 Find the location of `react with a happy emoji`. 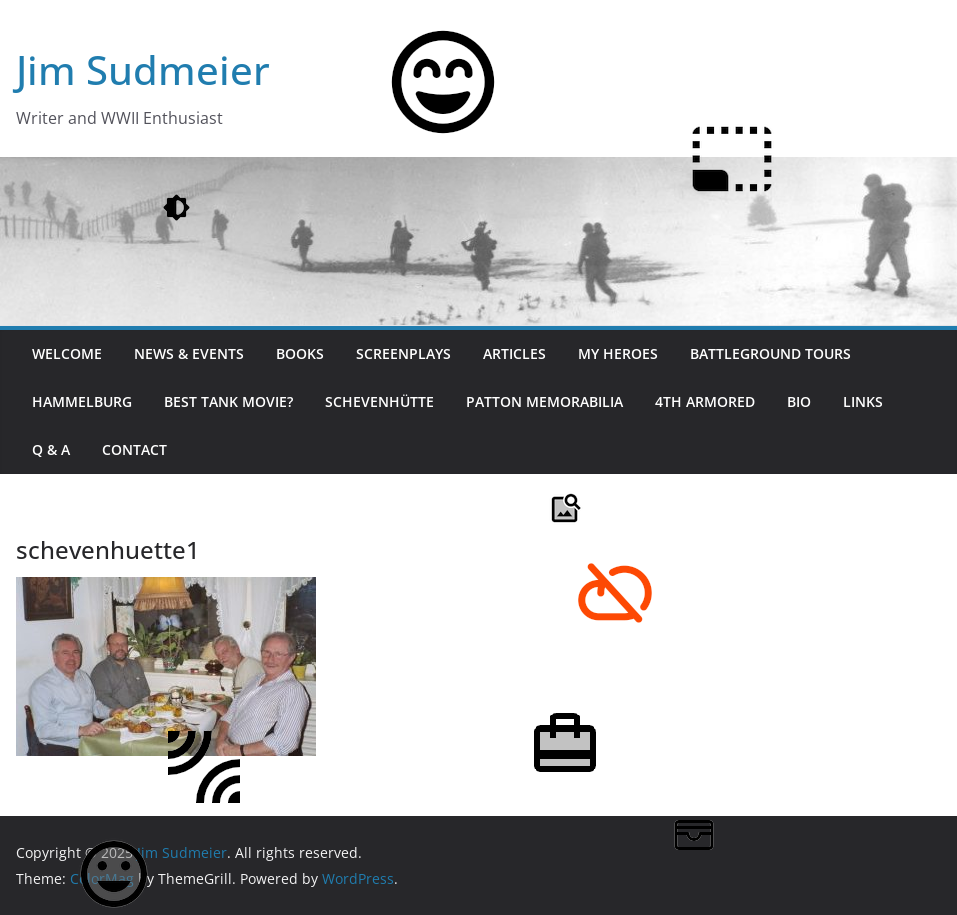

react with a happy emoji is located at coordinates (443, 82).